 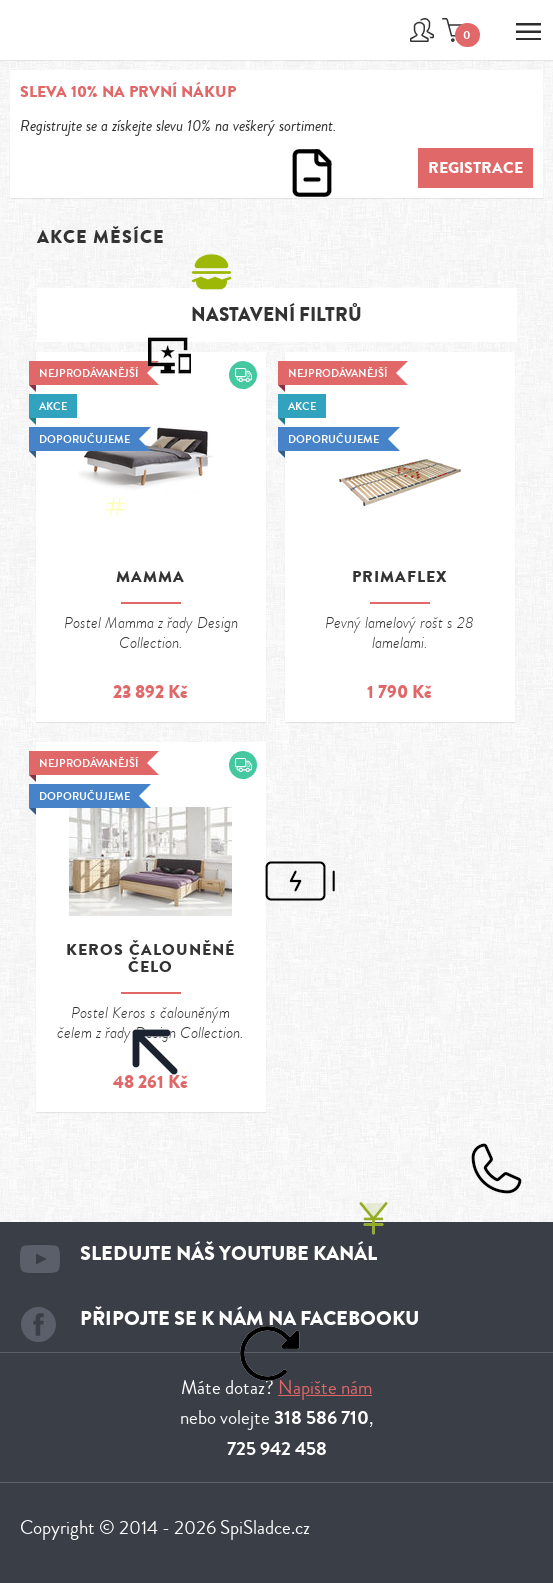 I want to click on remove a file or document, so click(x=312, y=173).